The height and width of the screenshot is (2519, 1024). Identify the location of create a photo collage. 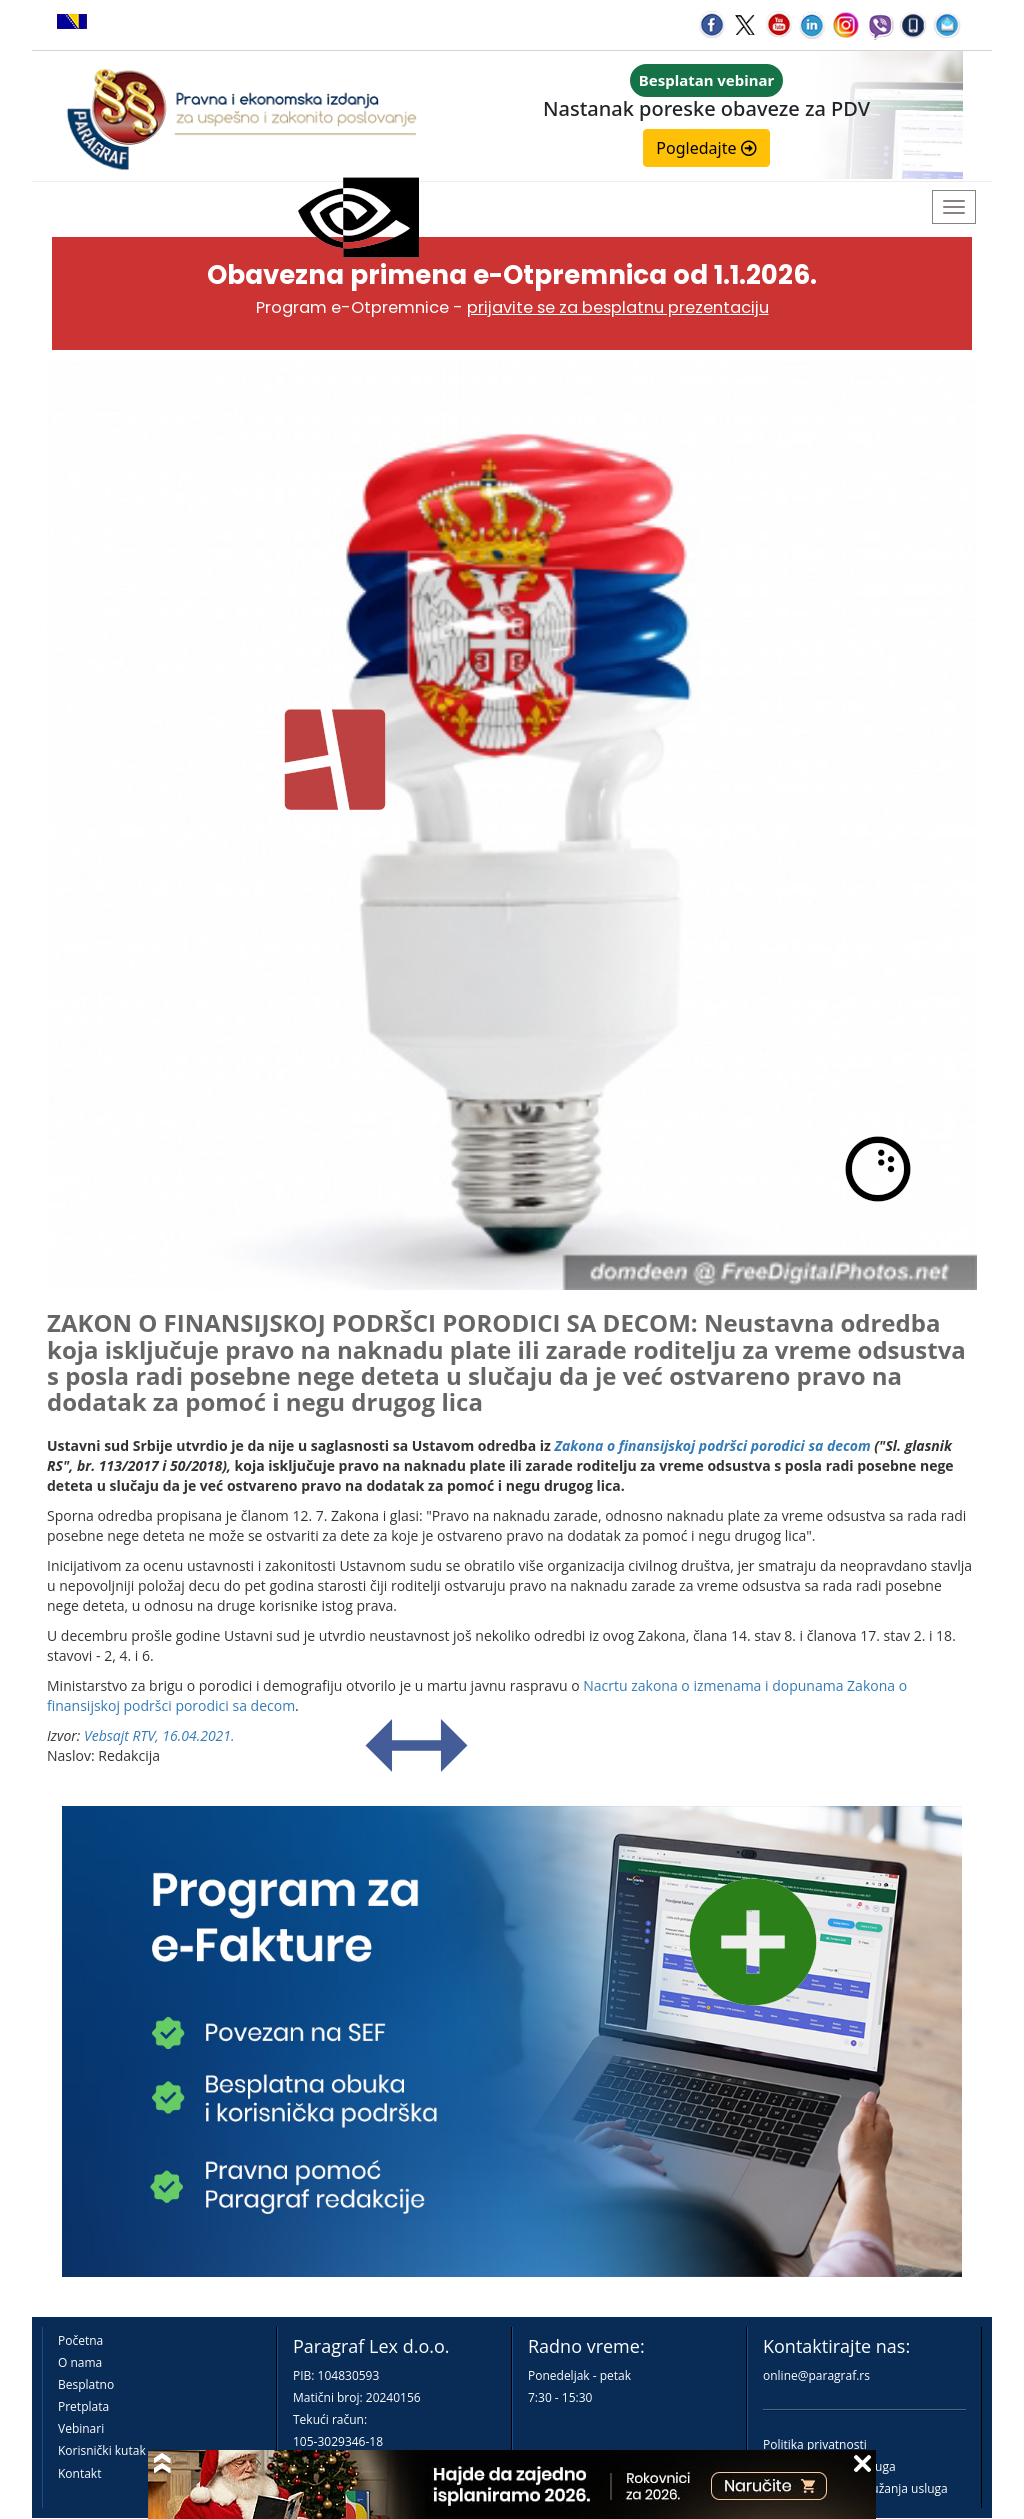
(335, 759).